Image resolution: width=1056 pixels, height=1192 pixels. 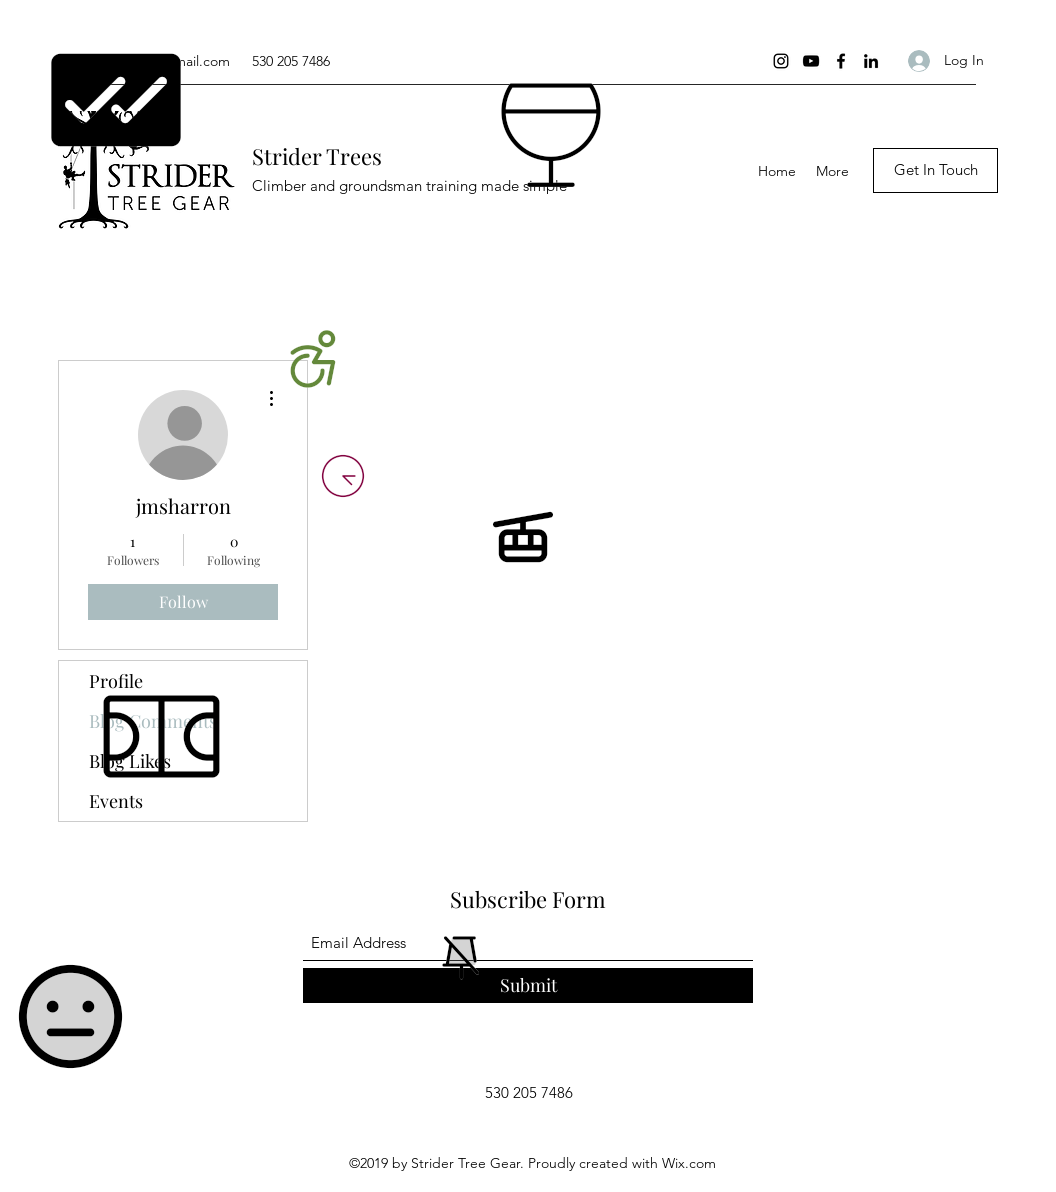 I want to click on view basketball court availability, so click(x=161, y=736).